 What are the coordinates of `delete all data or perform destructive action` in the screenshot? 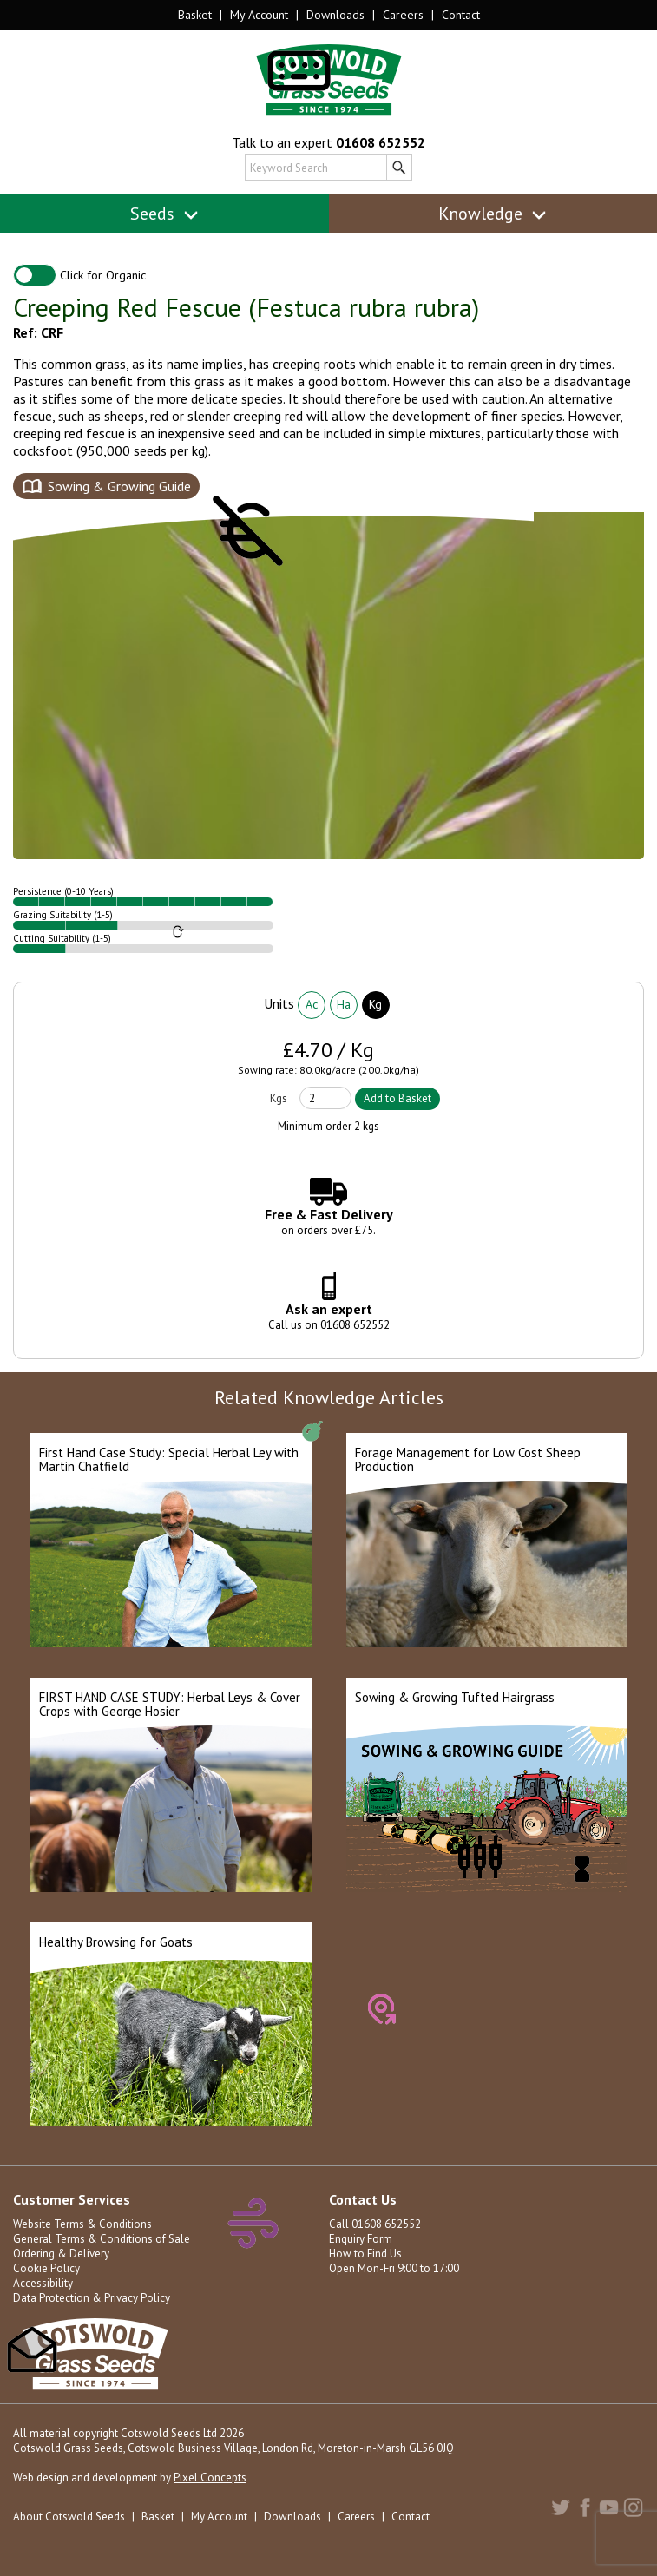 It's located at (312, 1431).